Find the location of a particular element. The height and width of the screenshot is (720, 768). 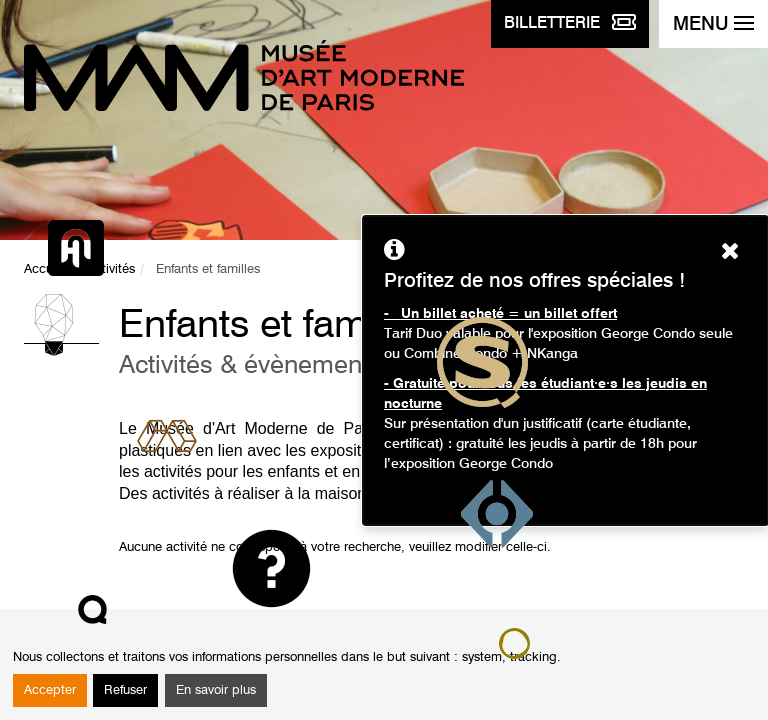

open the minds social network app is located at coordinates (54, 325).